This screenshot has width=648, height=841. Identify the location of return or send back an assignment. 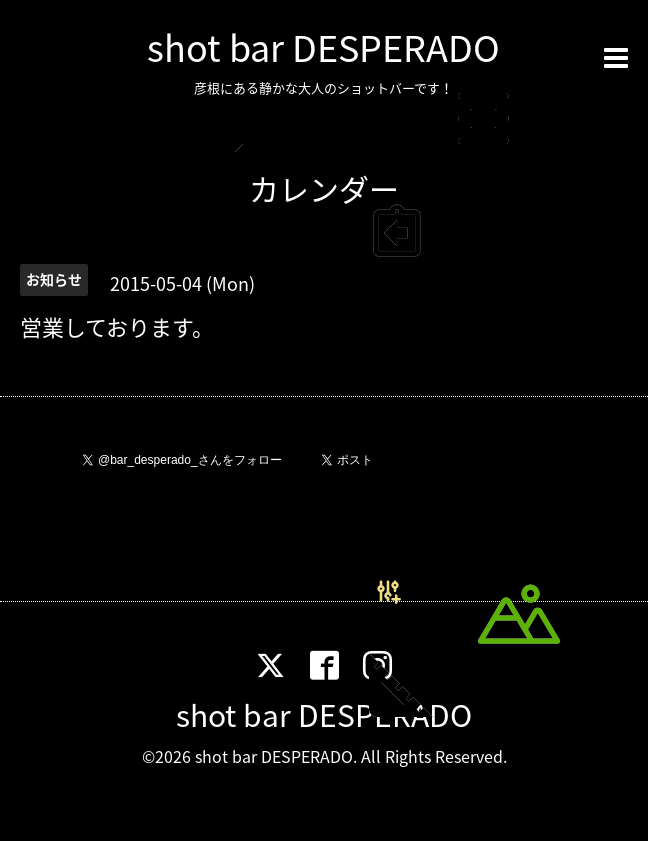
(397, 233).